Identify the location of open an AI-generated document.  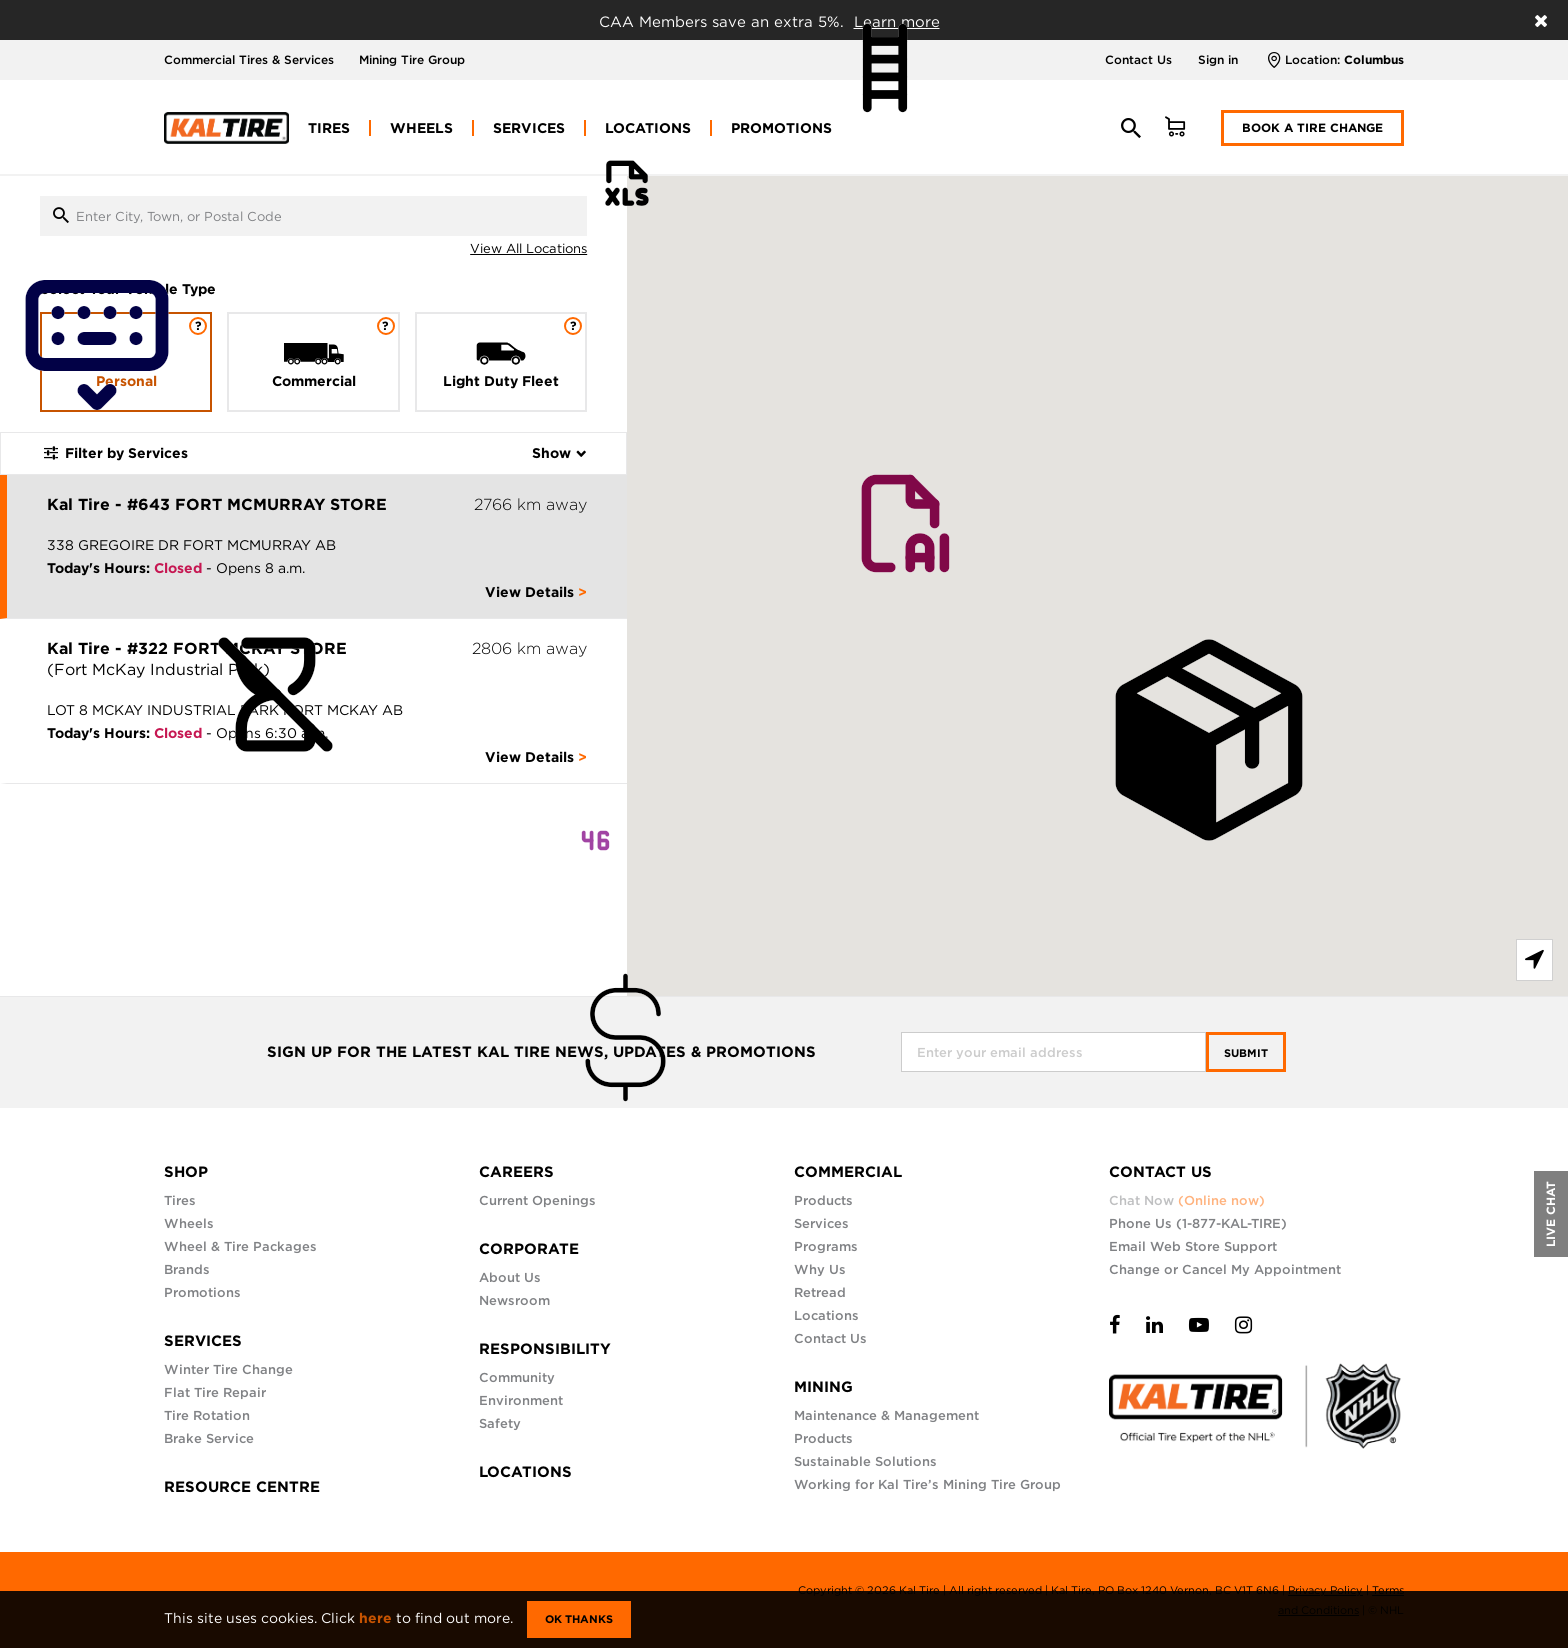
(900, 523).